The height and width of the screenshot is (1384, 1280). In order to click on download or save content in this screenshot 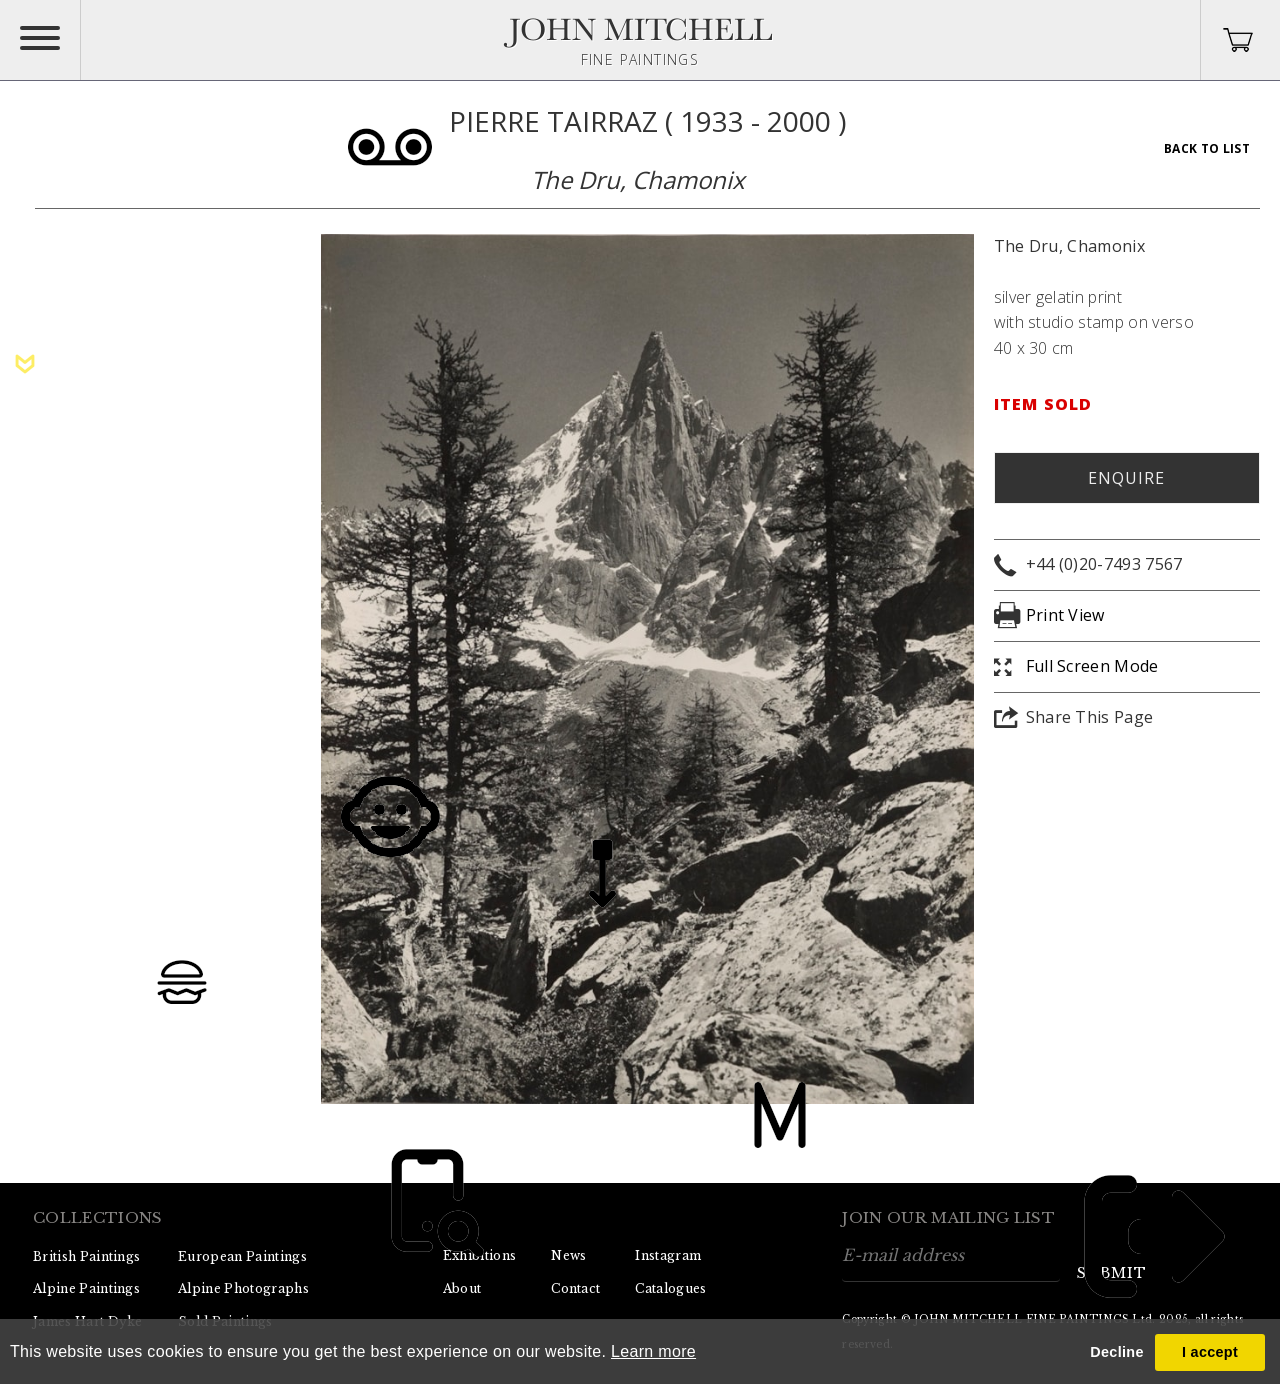, I will do `click(602, 873)`.